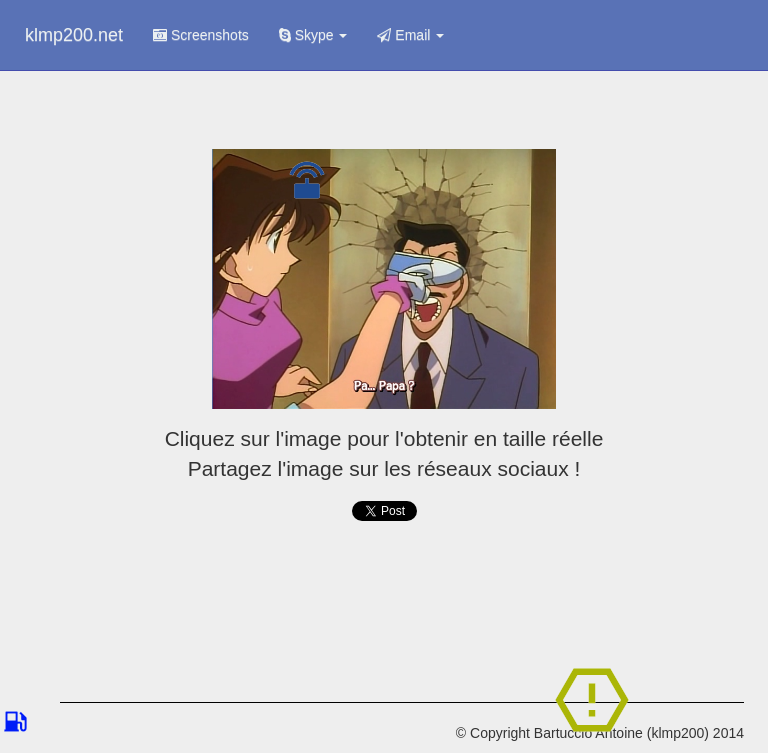  I want to click on mark message as spam, so click(592, 700).